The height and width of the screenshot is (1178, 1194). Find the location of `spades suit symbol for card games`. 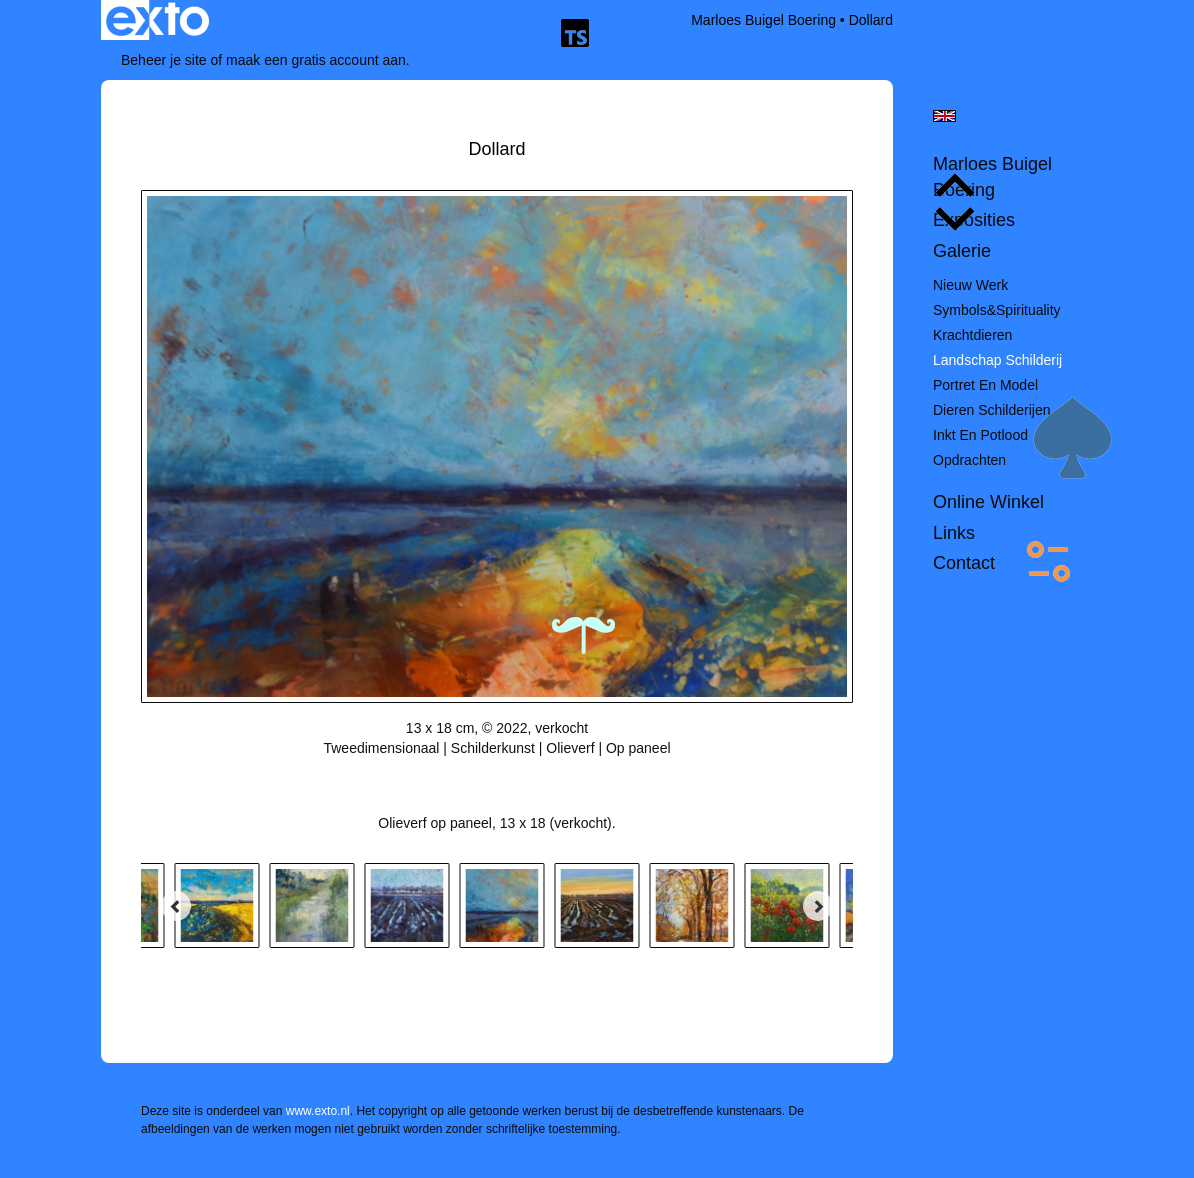

spades suit symbol for card games is located at coordinates (1072, 439).